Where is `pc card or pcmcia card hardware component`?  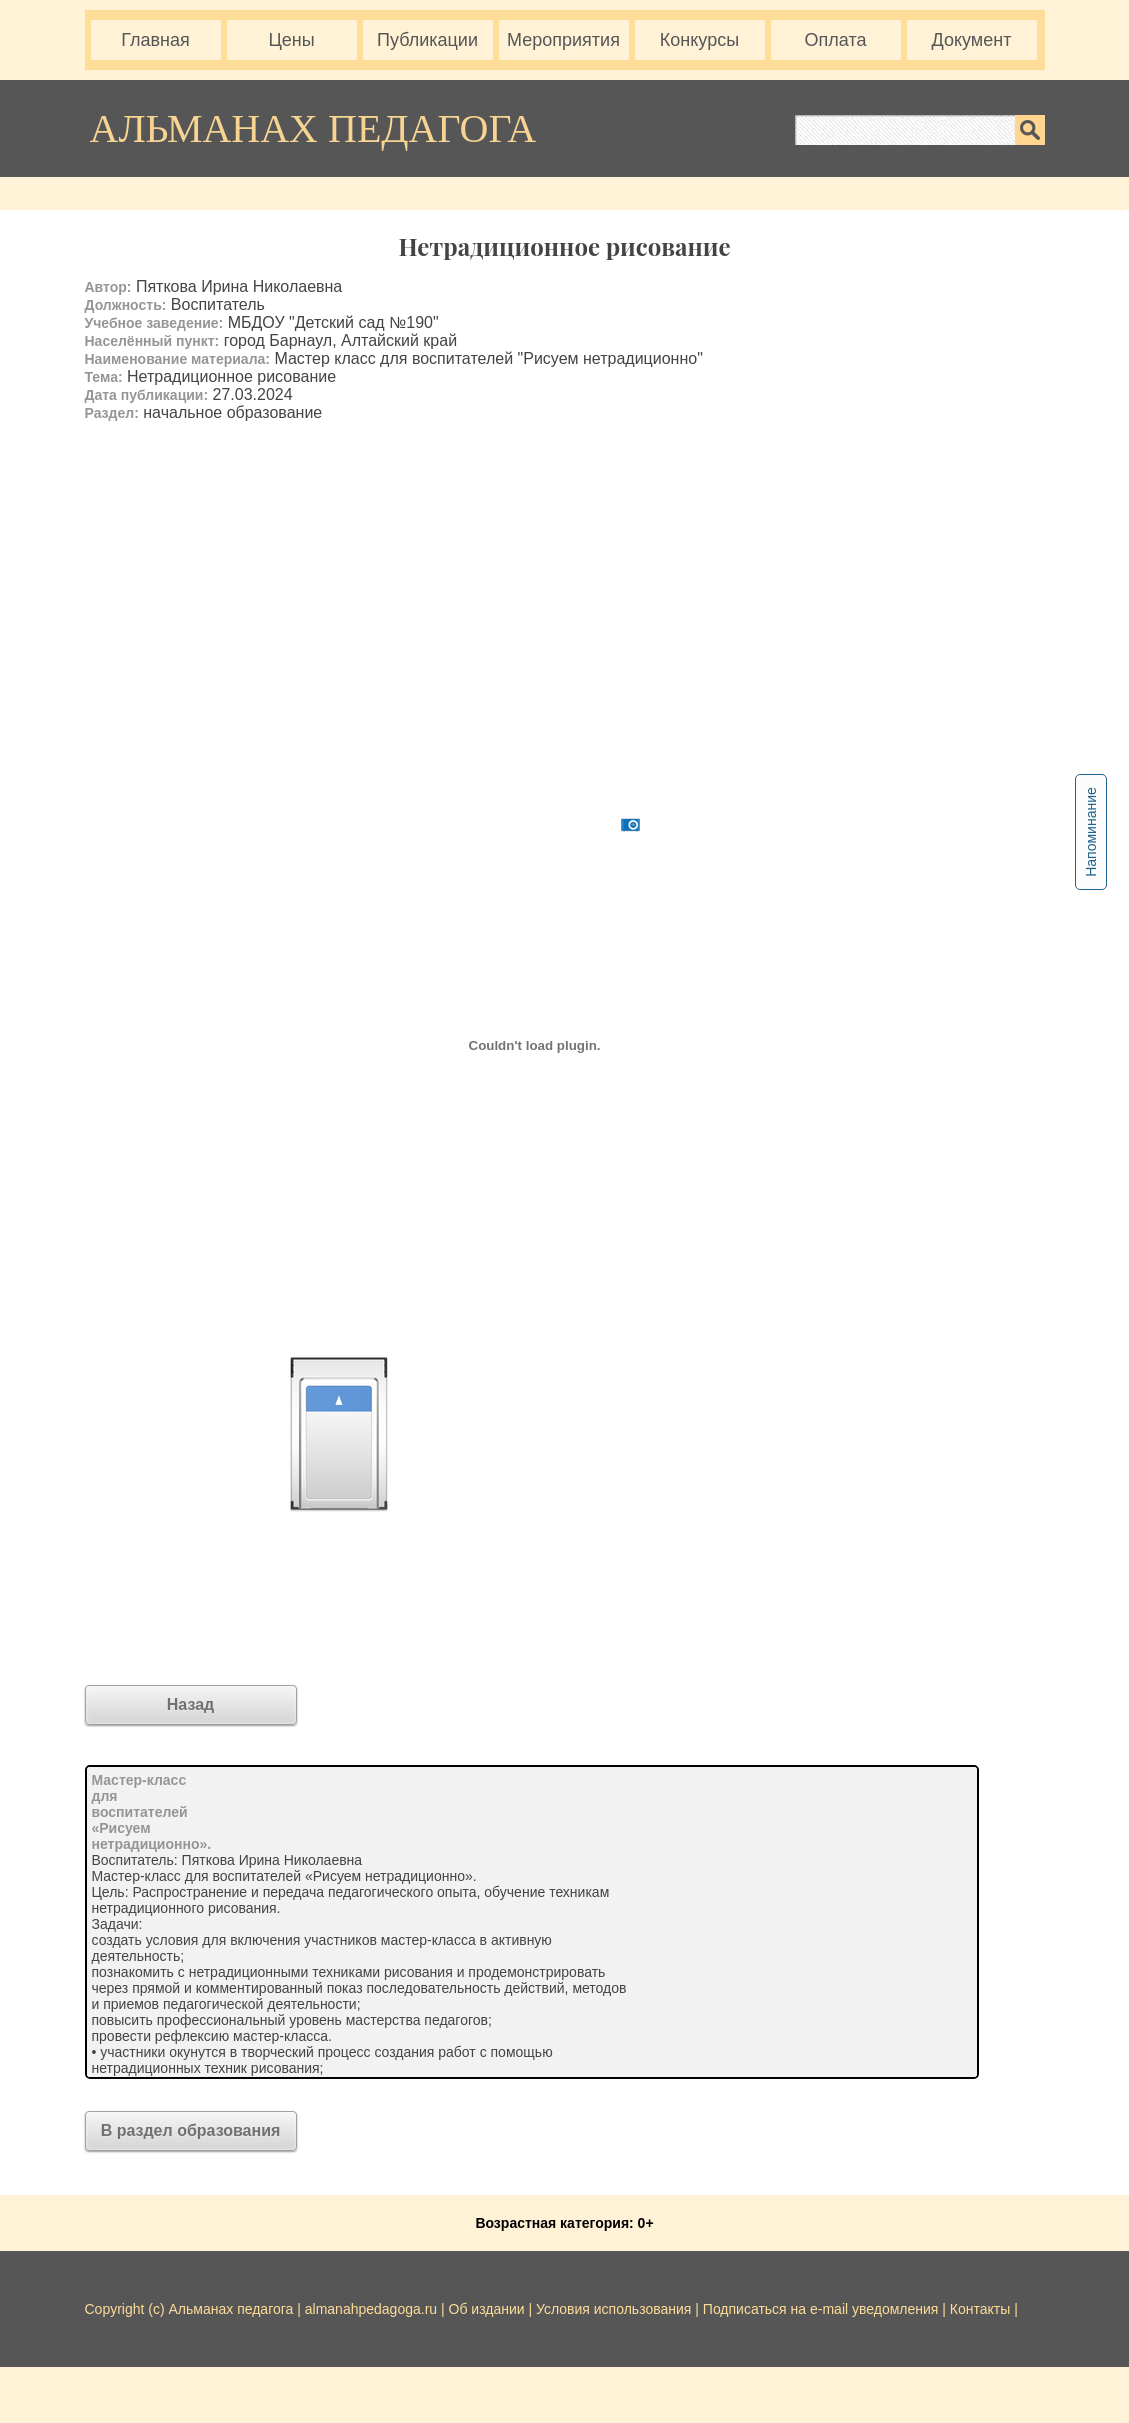
pc card or pcmcia card hardware component is located at coordinates (339, 1434).